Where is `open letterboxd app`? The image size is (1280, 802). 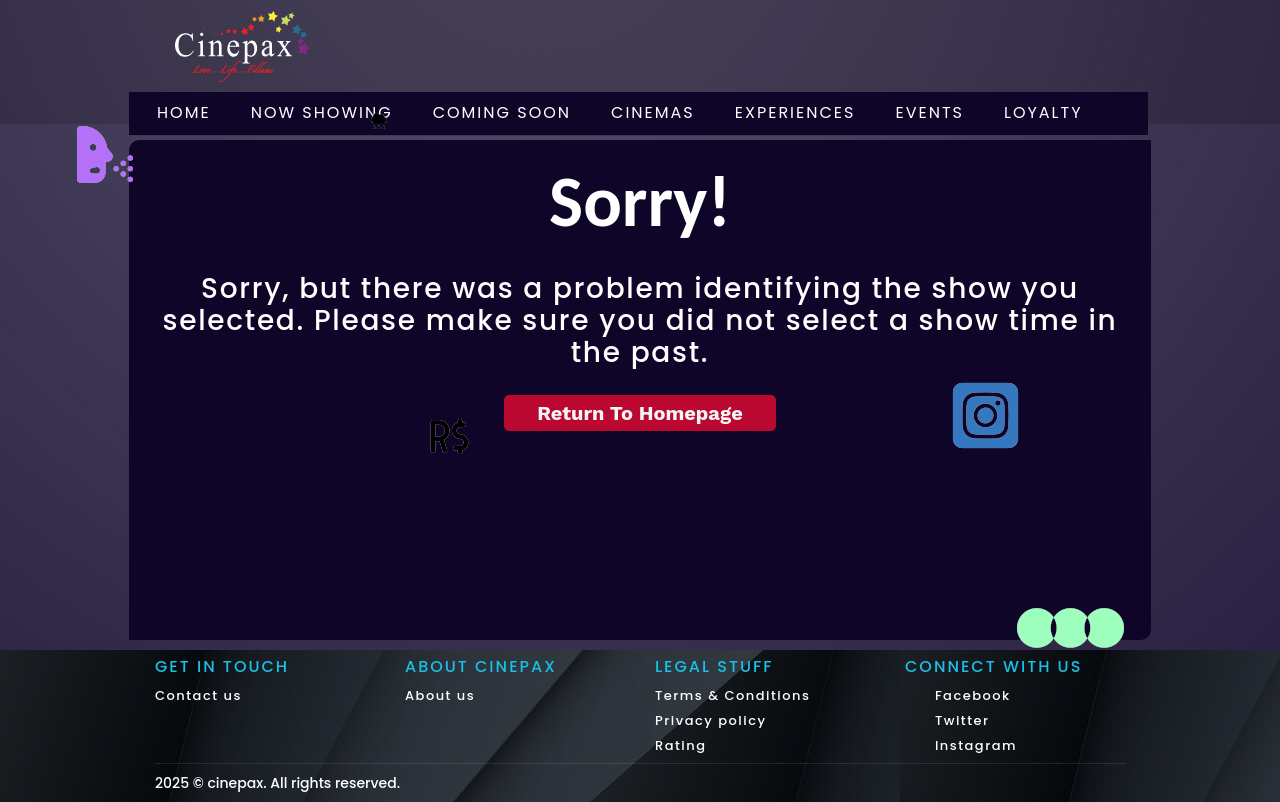 open letterboxd app is located at coordinates (1070, 629).